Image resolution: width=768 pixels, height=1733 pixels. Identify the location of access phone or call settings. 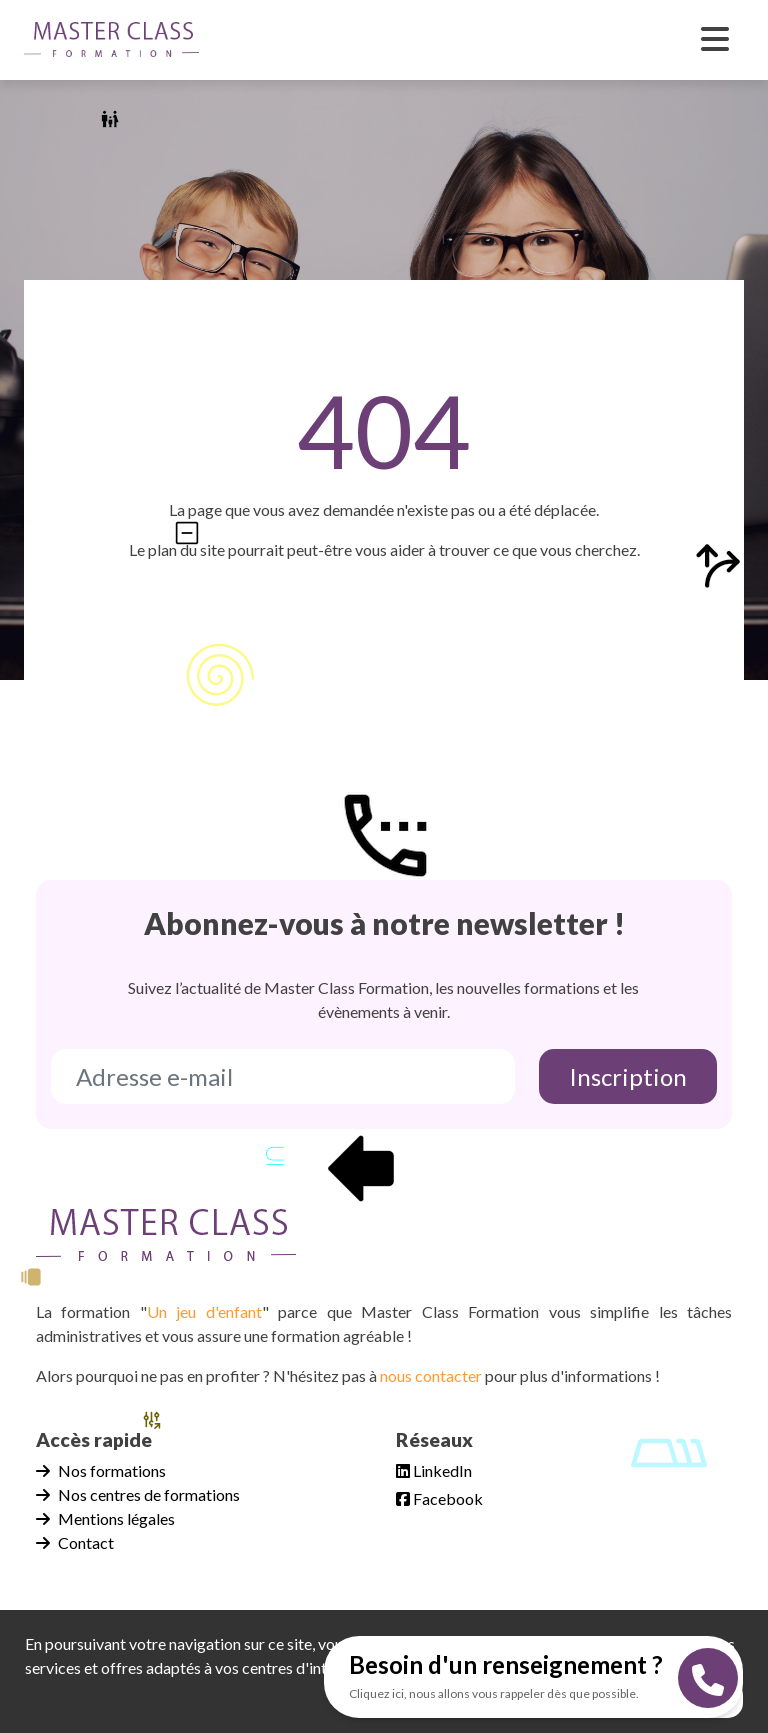
(385, 835).